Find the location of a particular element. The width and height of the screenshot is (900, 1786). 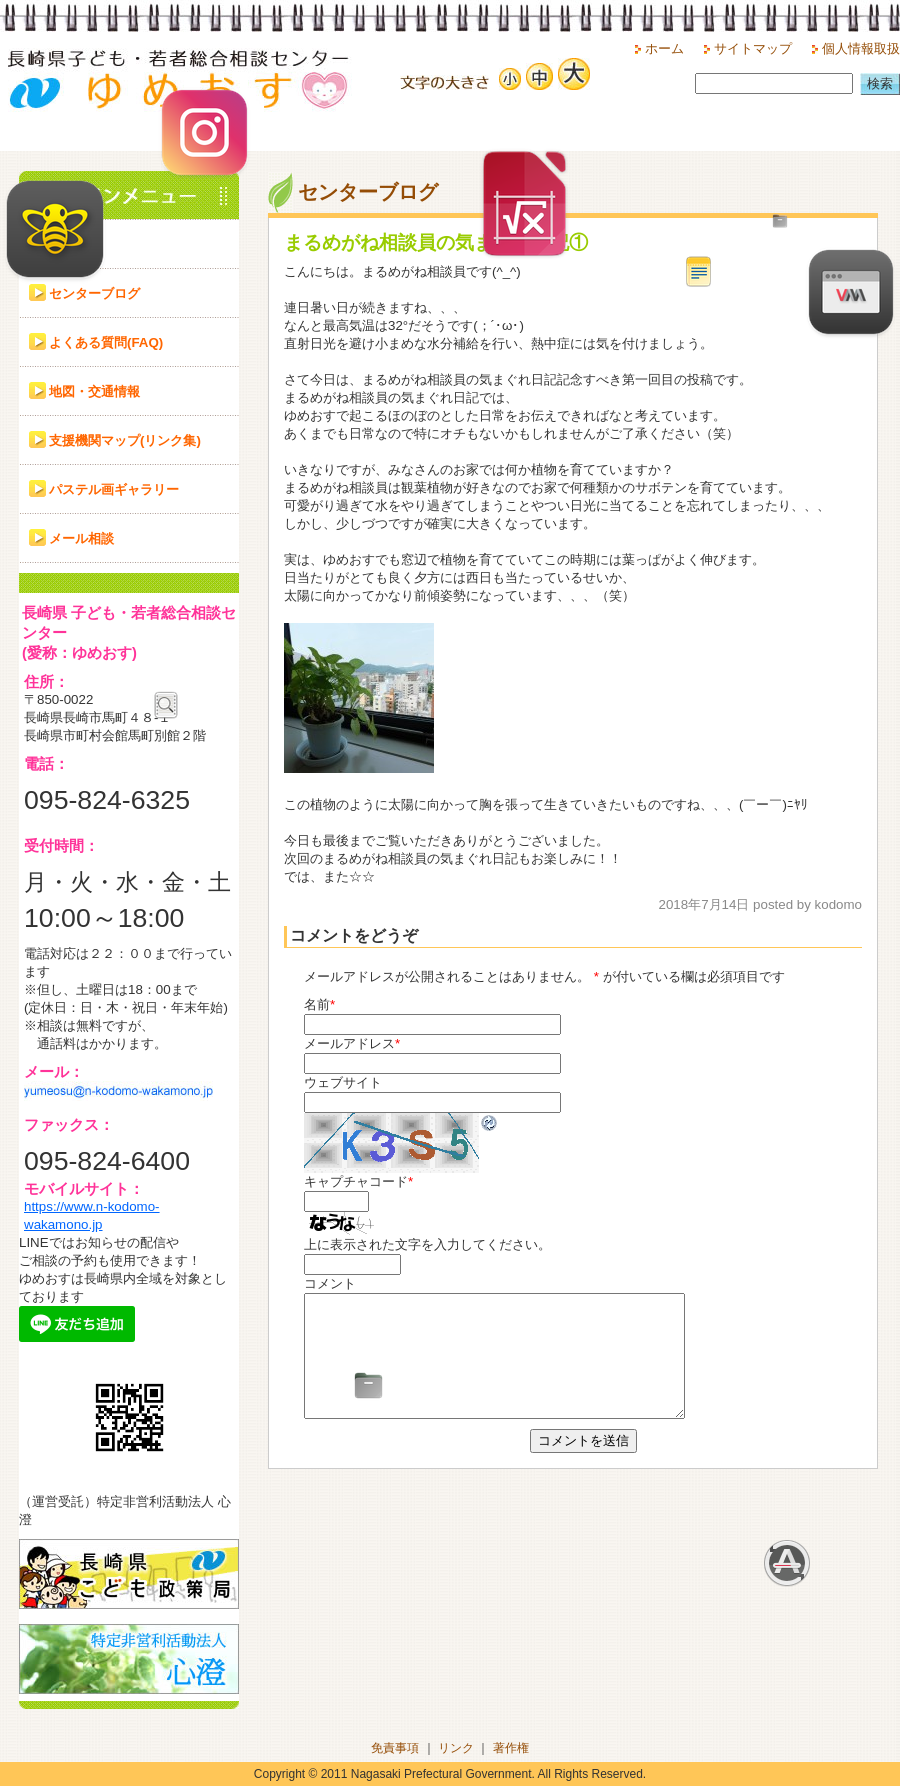

open the Instagram app is located at coordinates (204, 132).